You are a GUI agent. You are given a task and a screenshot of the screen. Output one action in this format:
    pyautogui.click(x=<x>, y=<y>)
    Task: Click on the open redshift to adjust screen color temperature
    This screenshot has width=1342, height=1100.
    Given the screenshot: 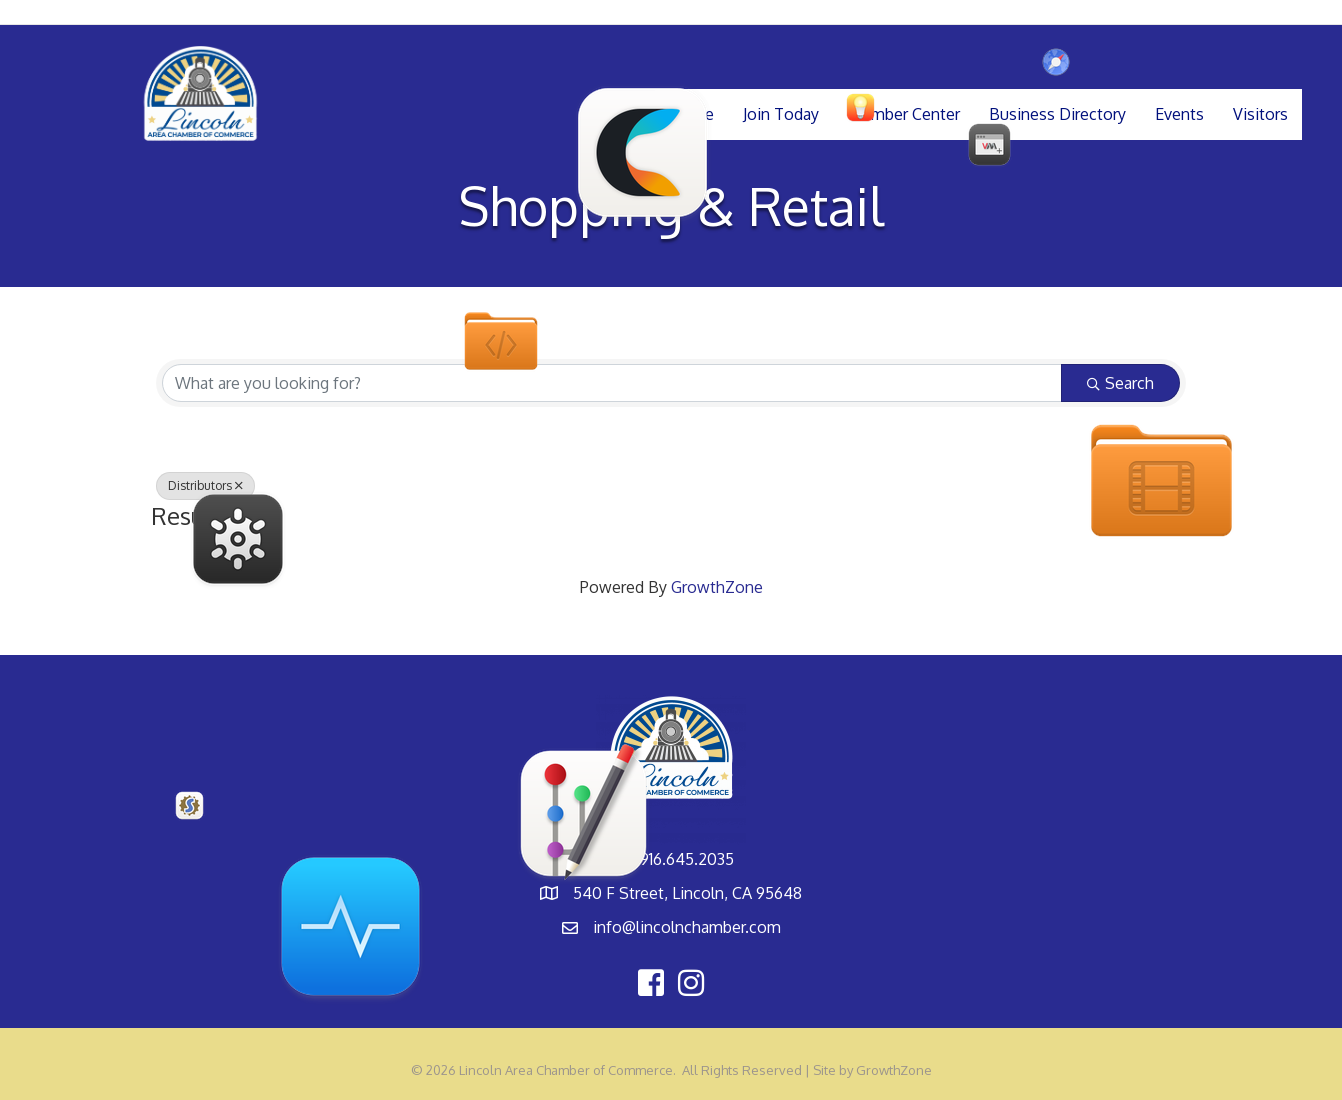 What is the action you would take?
    pyautogui.click(x=860, y=107)
    